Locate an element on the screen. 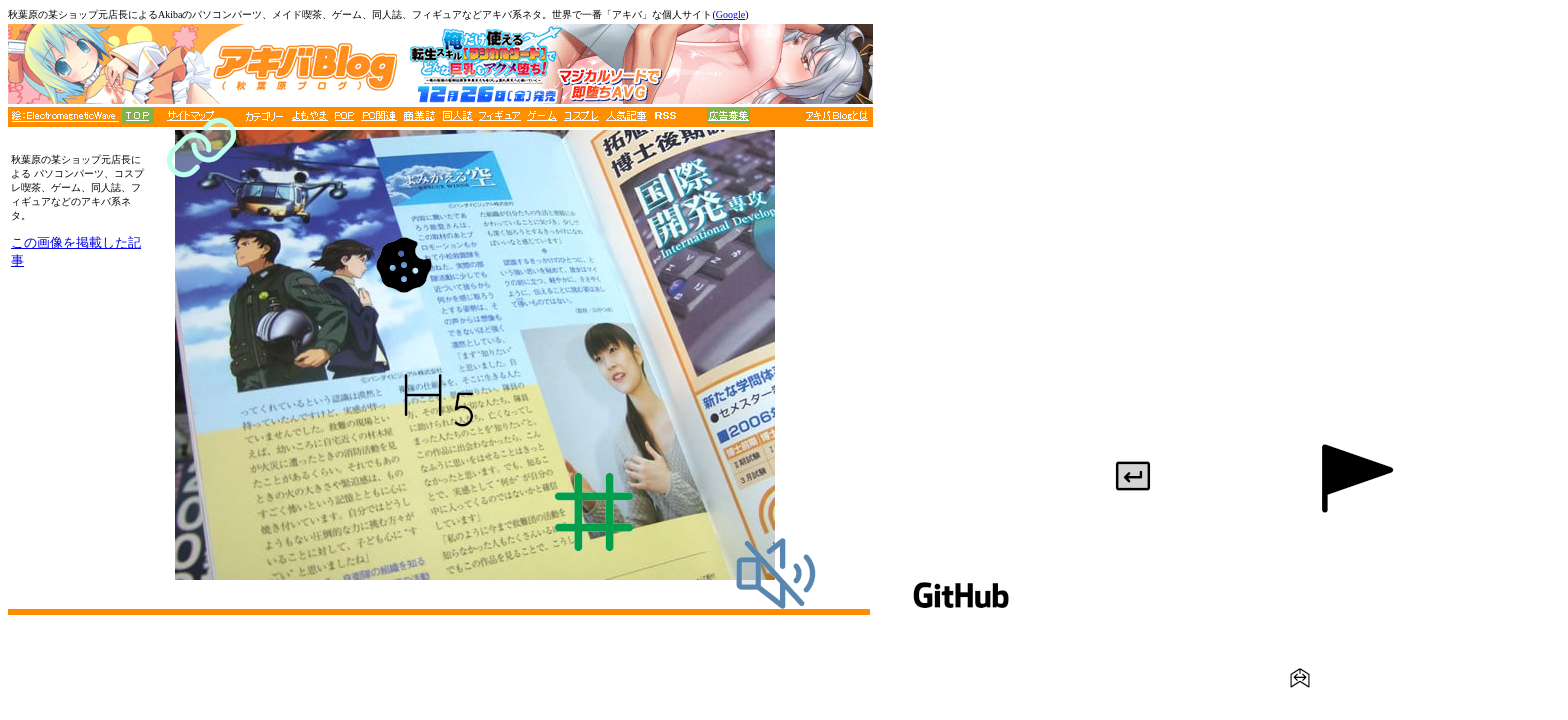  manage cookie consent preferences is located at coordinates (404, 265).